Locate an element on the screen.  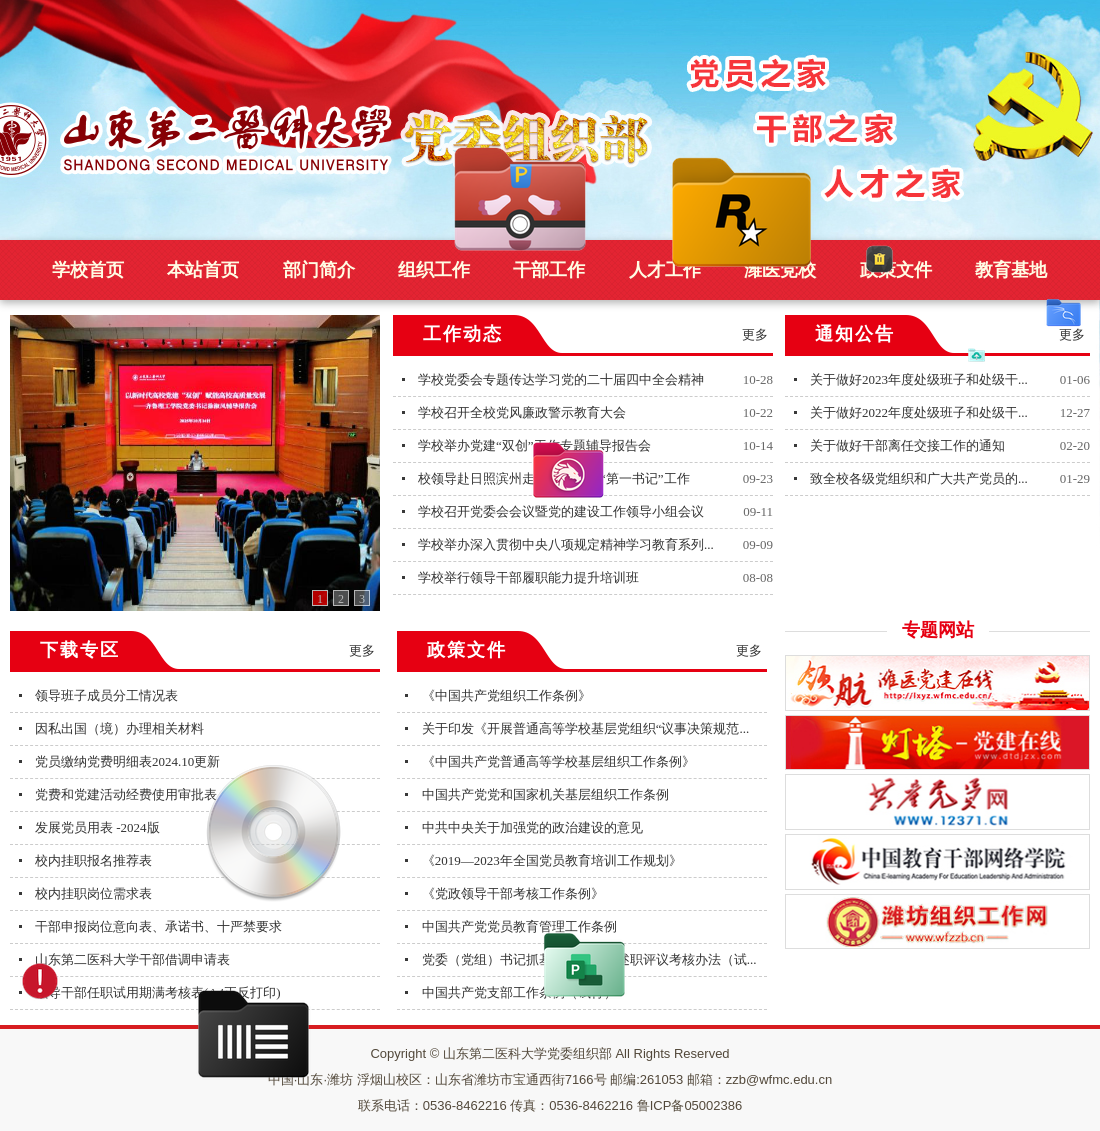
open pokémon-themed folder is located at coordinates (519, 202).